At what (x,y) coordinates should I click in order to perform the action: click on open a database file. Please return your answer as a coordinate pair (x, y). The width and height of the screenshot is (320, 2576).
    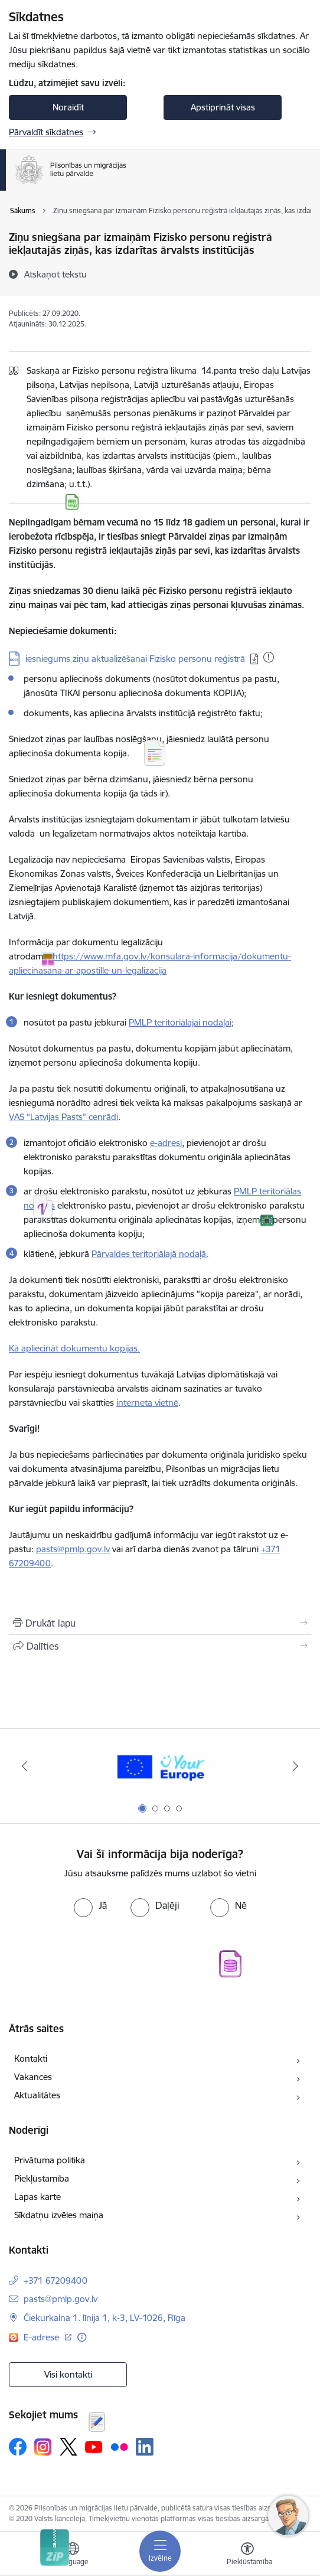
    Looking at the image, I should click on (230, 1964).